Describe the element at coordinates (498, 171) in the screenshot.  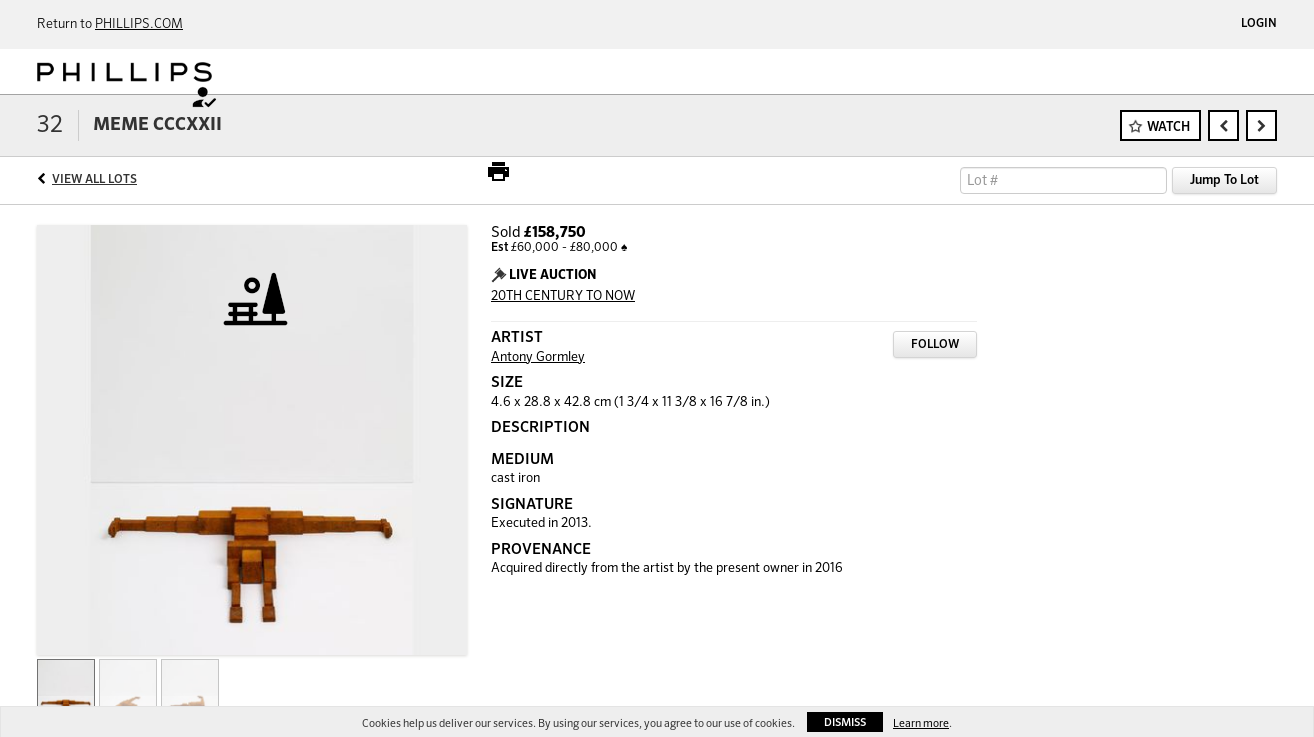
I see `print current document or page` at that location.